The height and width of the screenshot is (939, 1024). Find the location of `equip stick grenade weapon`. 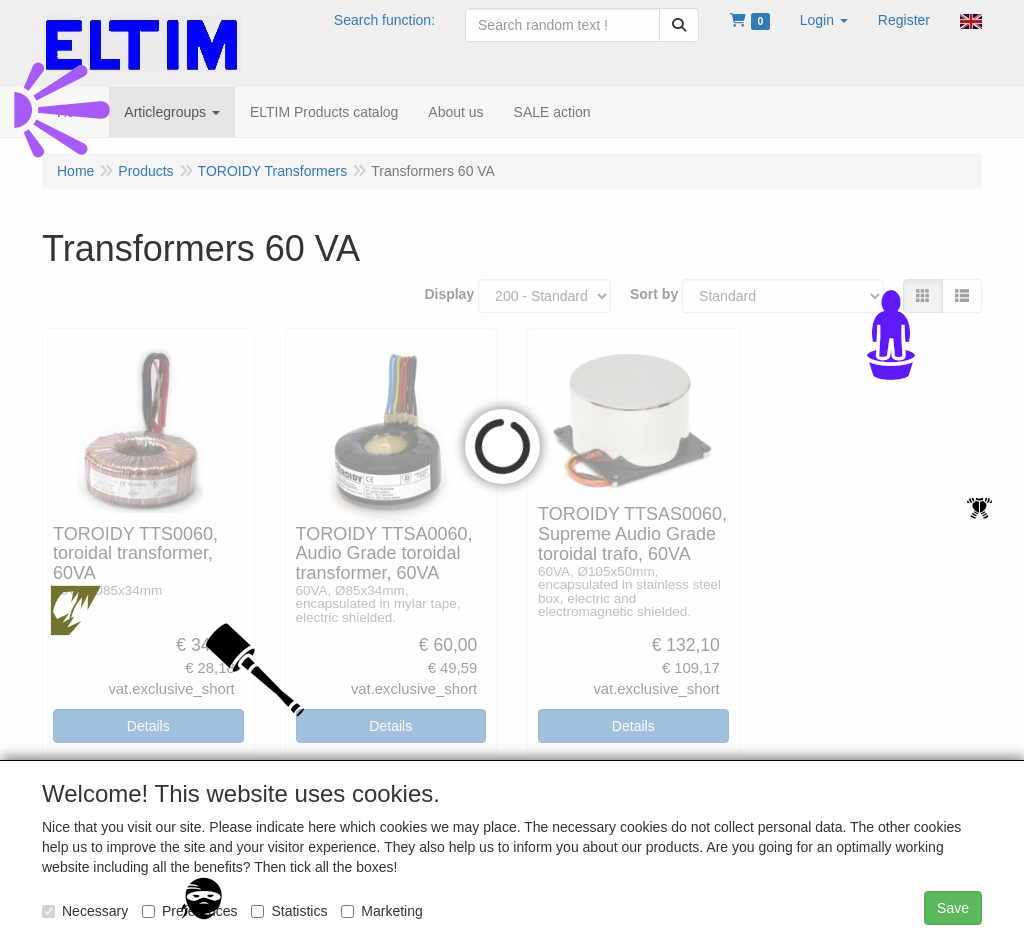

equip stick grenade weapon is located at coordinates (255, 670).